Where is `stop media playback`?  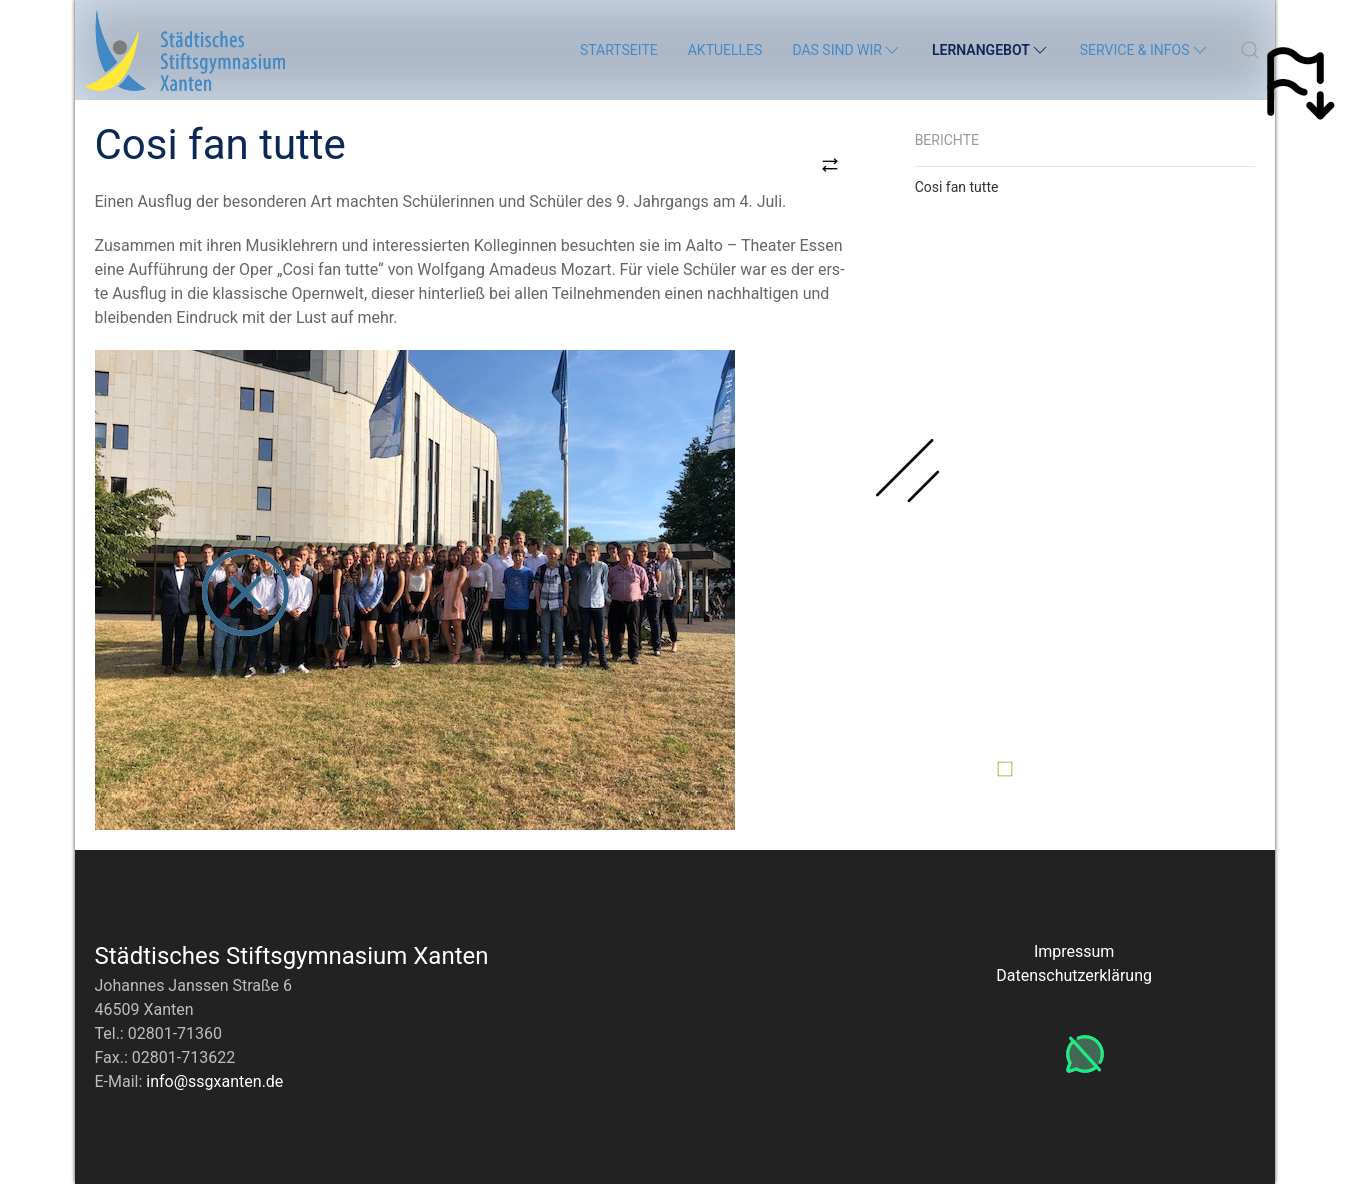
stop media playback is located at coordinates (1005, 769).